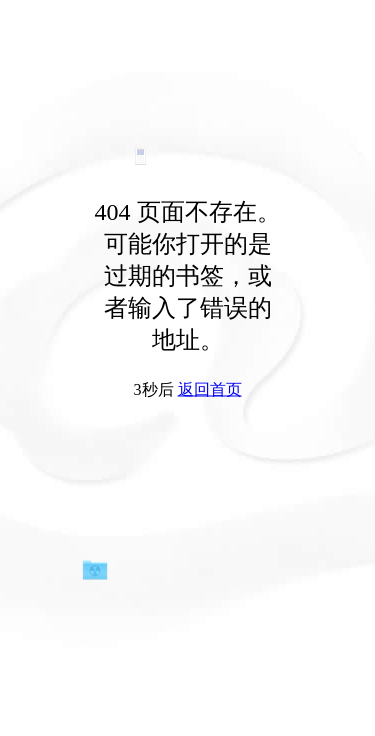 The height and width of the screenshot is (736, 375). I want to click on manage connected iPod device, so click(140, 156).